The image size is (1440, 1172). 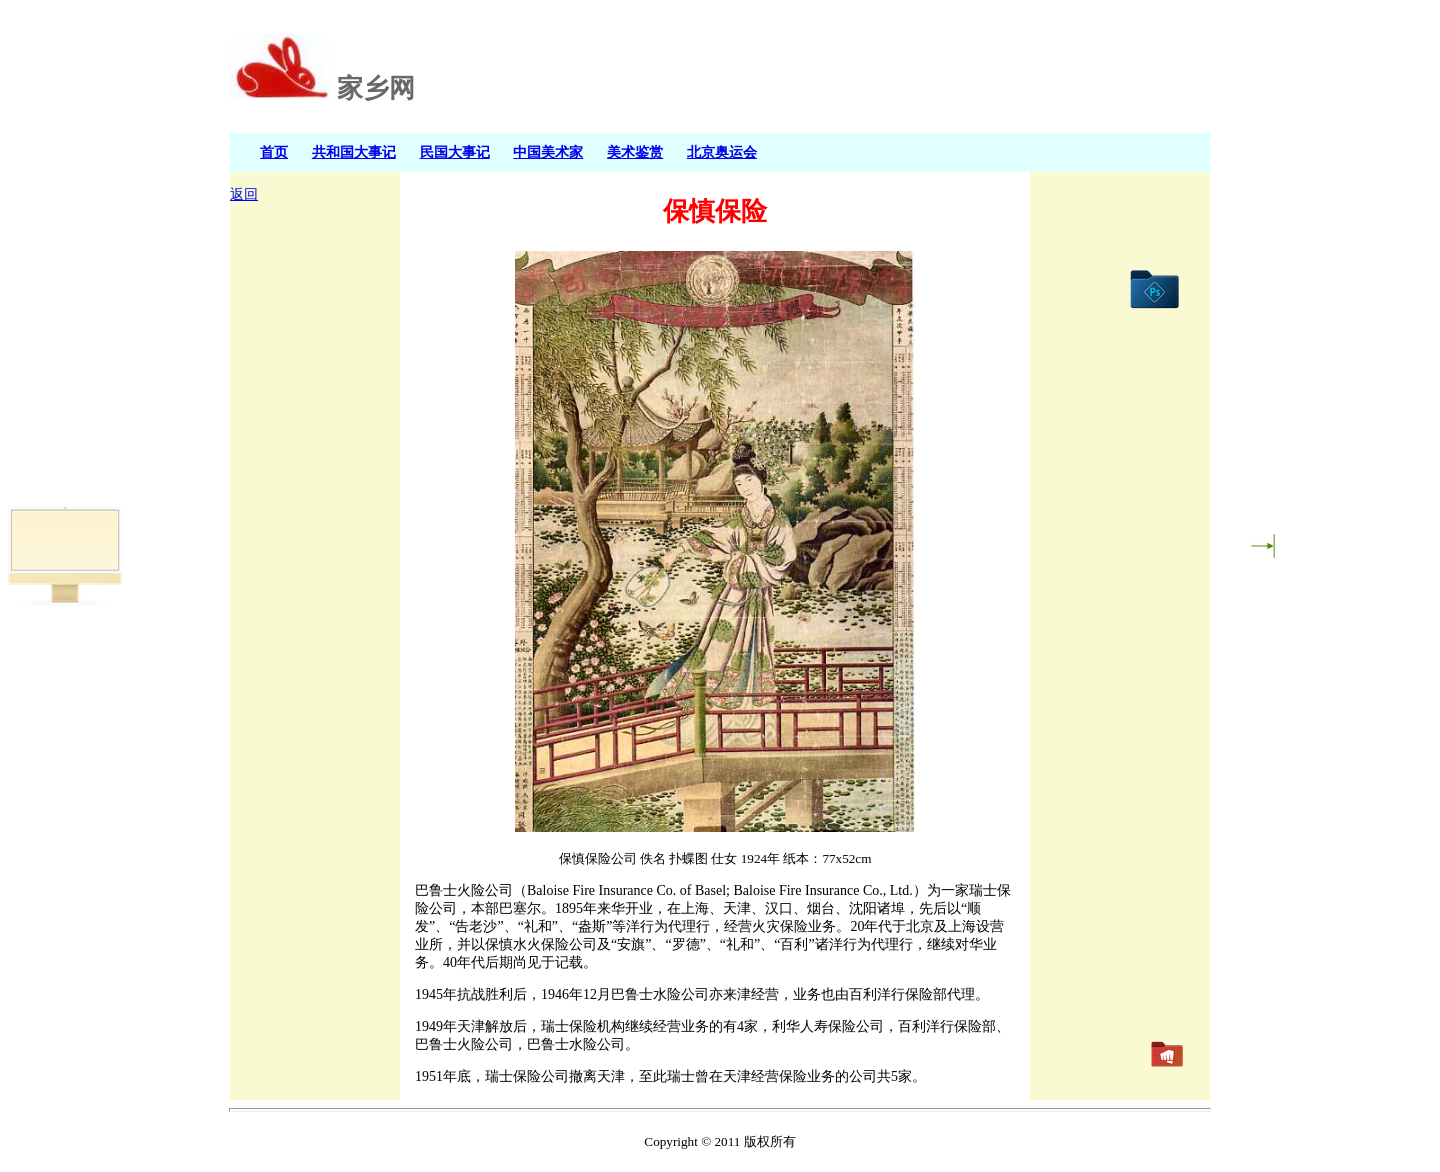 I want to click on open riot games folder, so click(x=1167, y=1055).